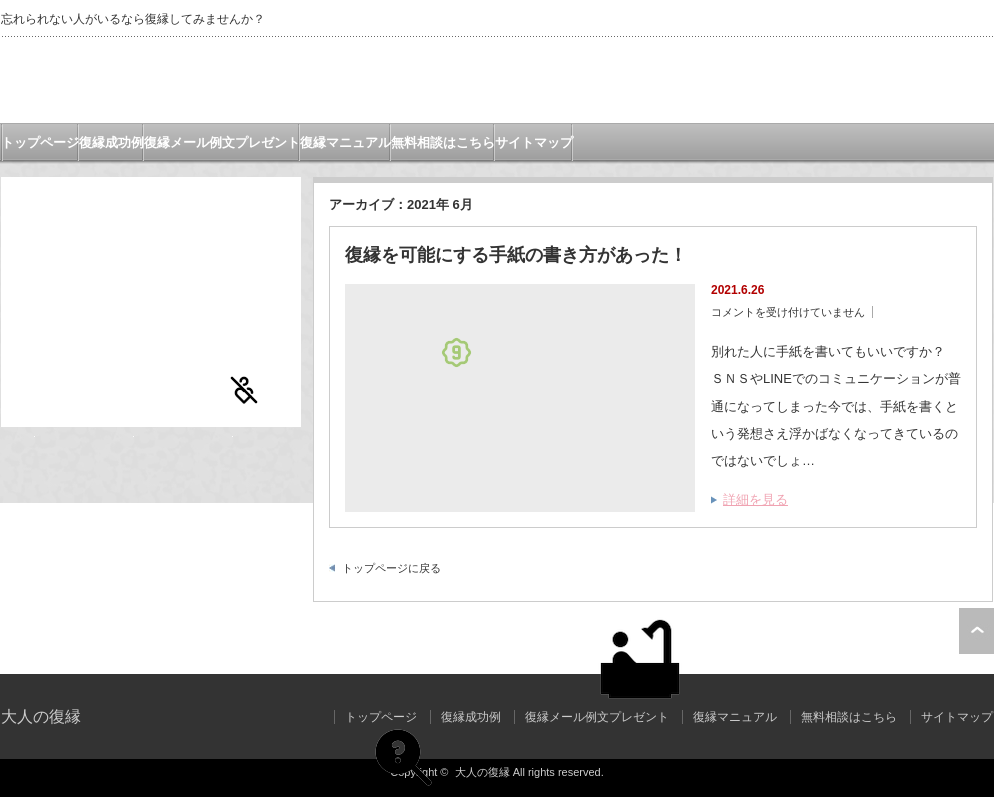  What do you see at coordinates (456, 352) in the screenshot?
I see `indicates rank or position number 9` at bounding box center [456, 352].